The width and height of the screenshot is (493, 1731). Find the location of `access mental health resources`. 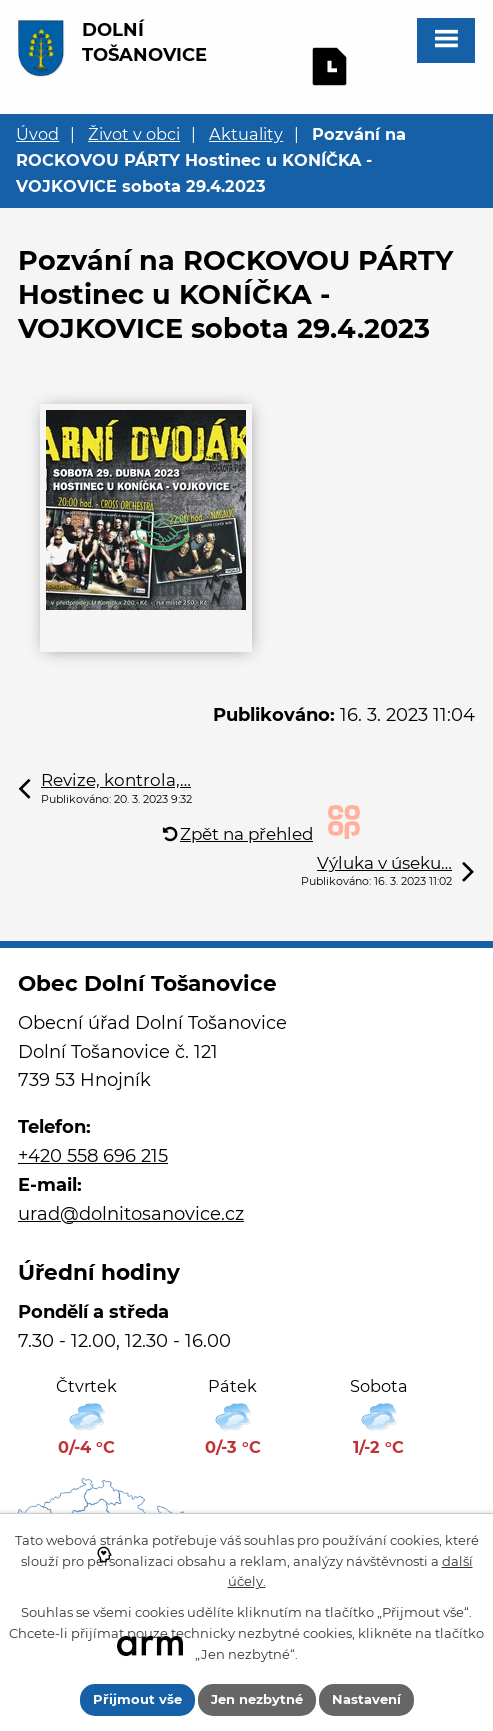

access mental health resources is located at coordinates (104, 1554).